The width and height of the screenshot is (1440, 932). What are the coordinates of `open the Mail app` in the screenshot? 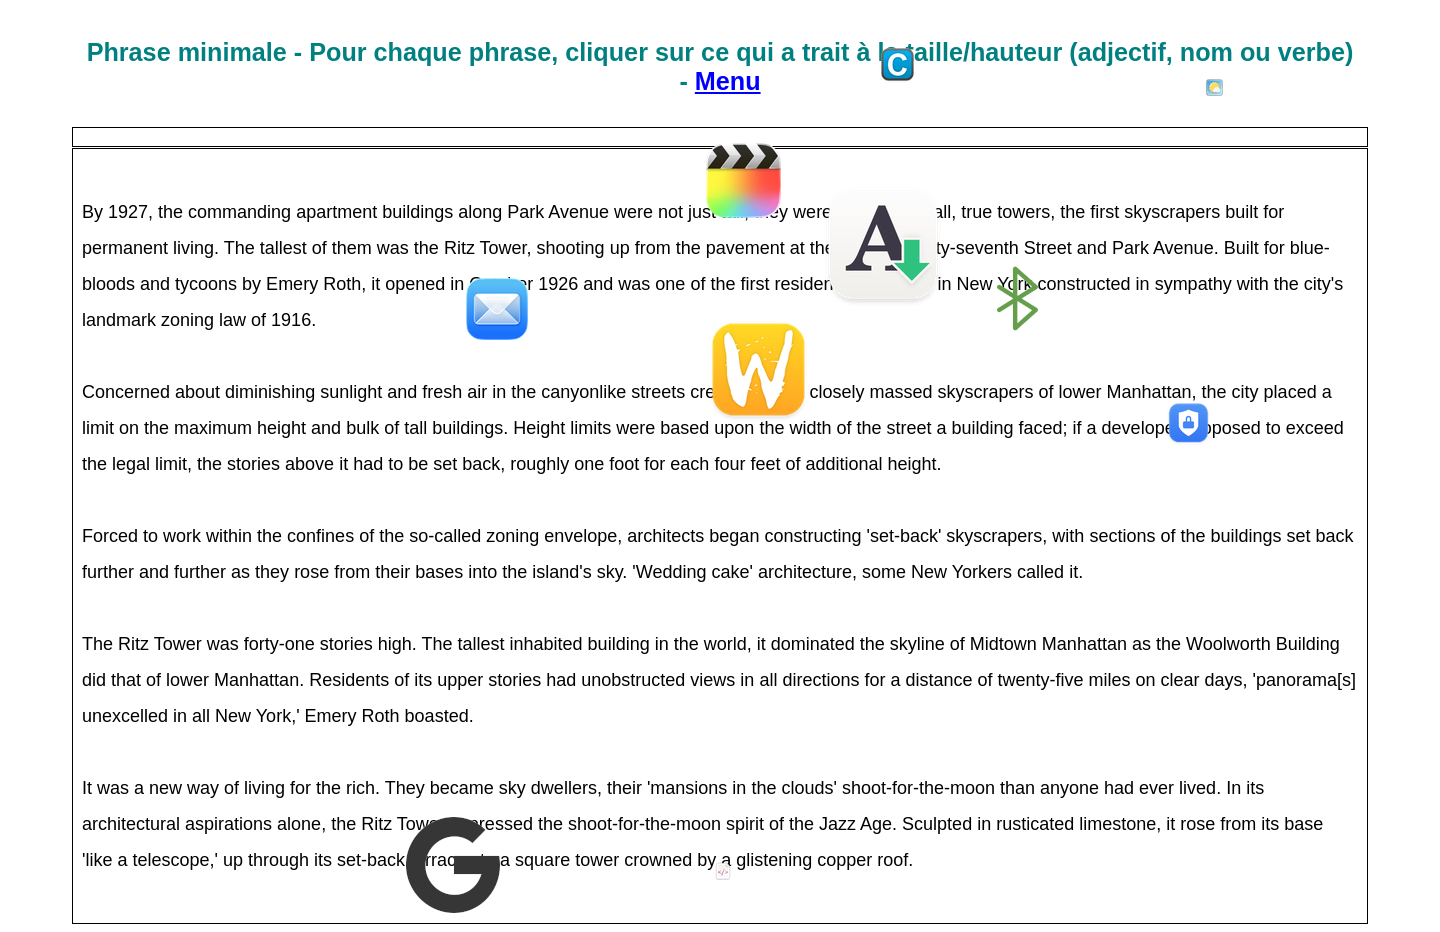 It's located at (497, 309).